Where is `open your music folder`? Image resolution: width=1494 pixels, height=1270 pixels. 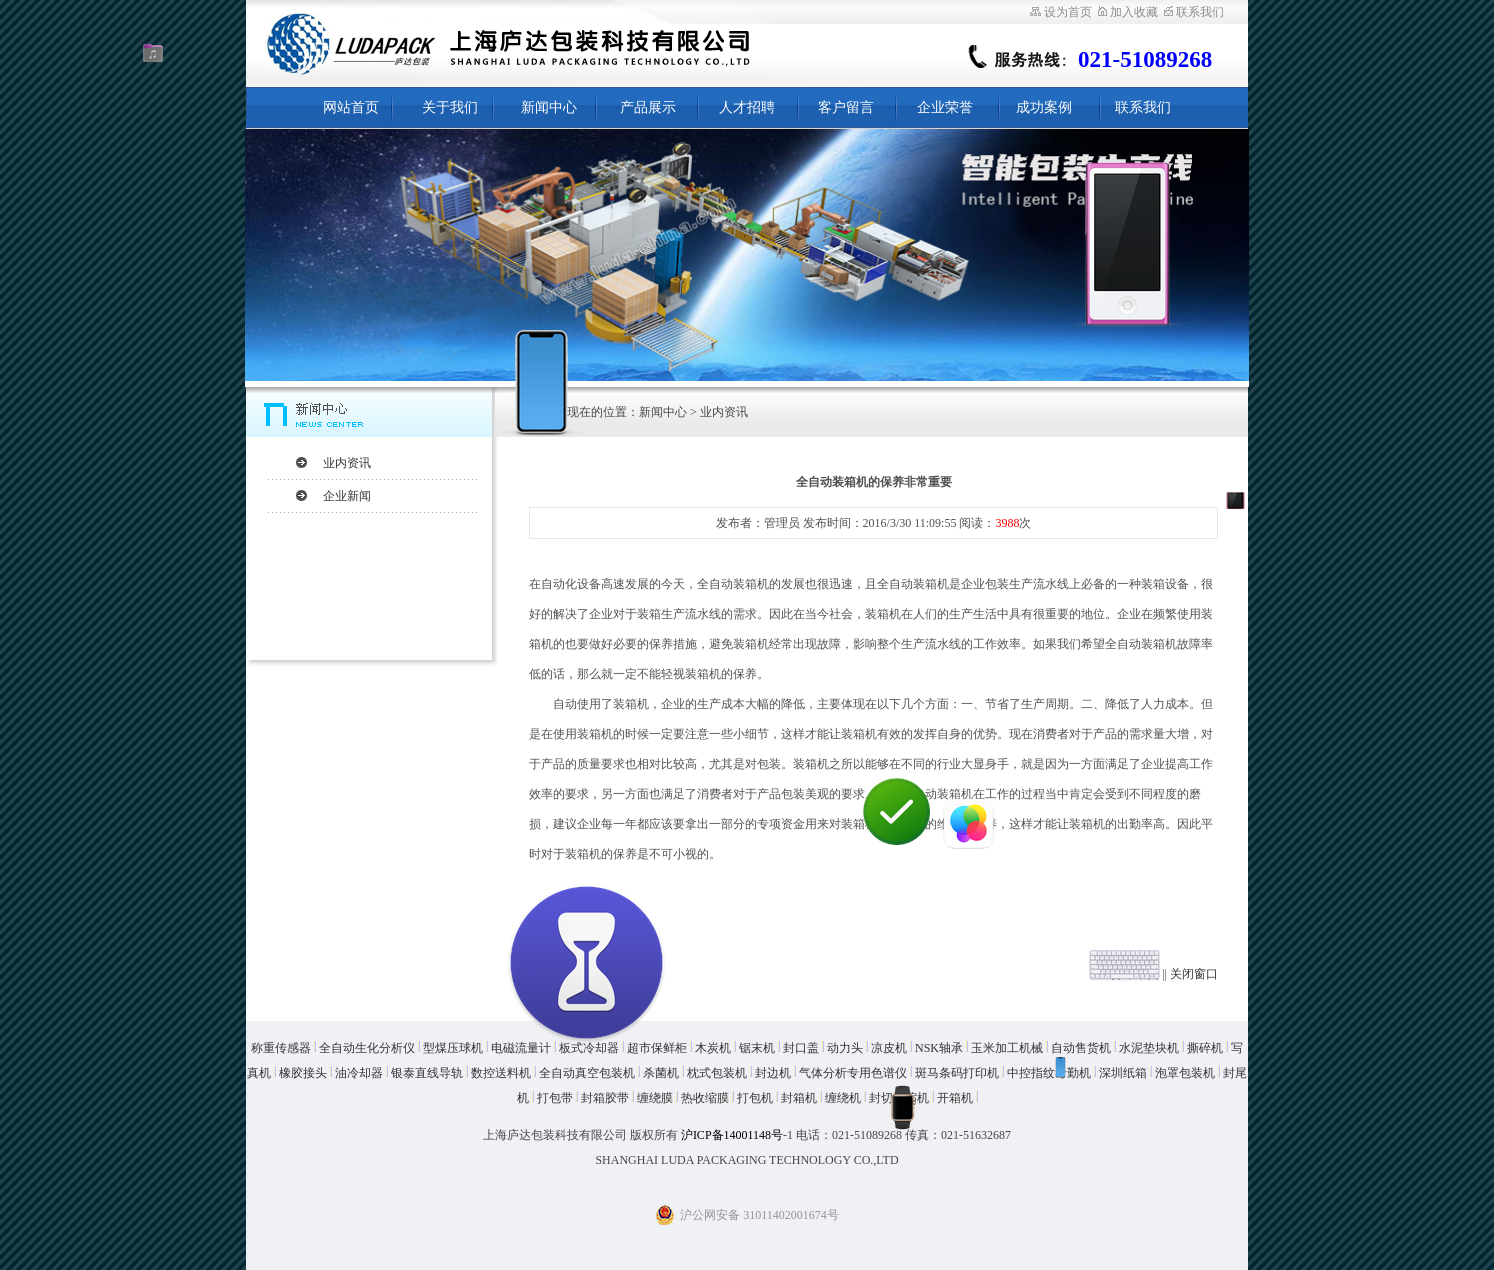 open your music folder is located at coordinates (153, 53).